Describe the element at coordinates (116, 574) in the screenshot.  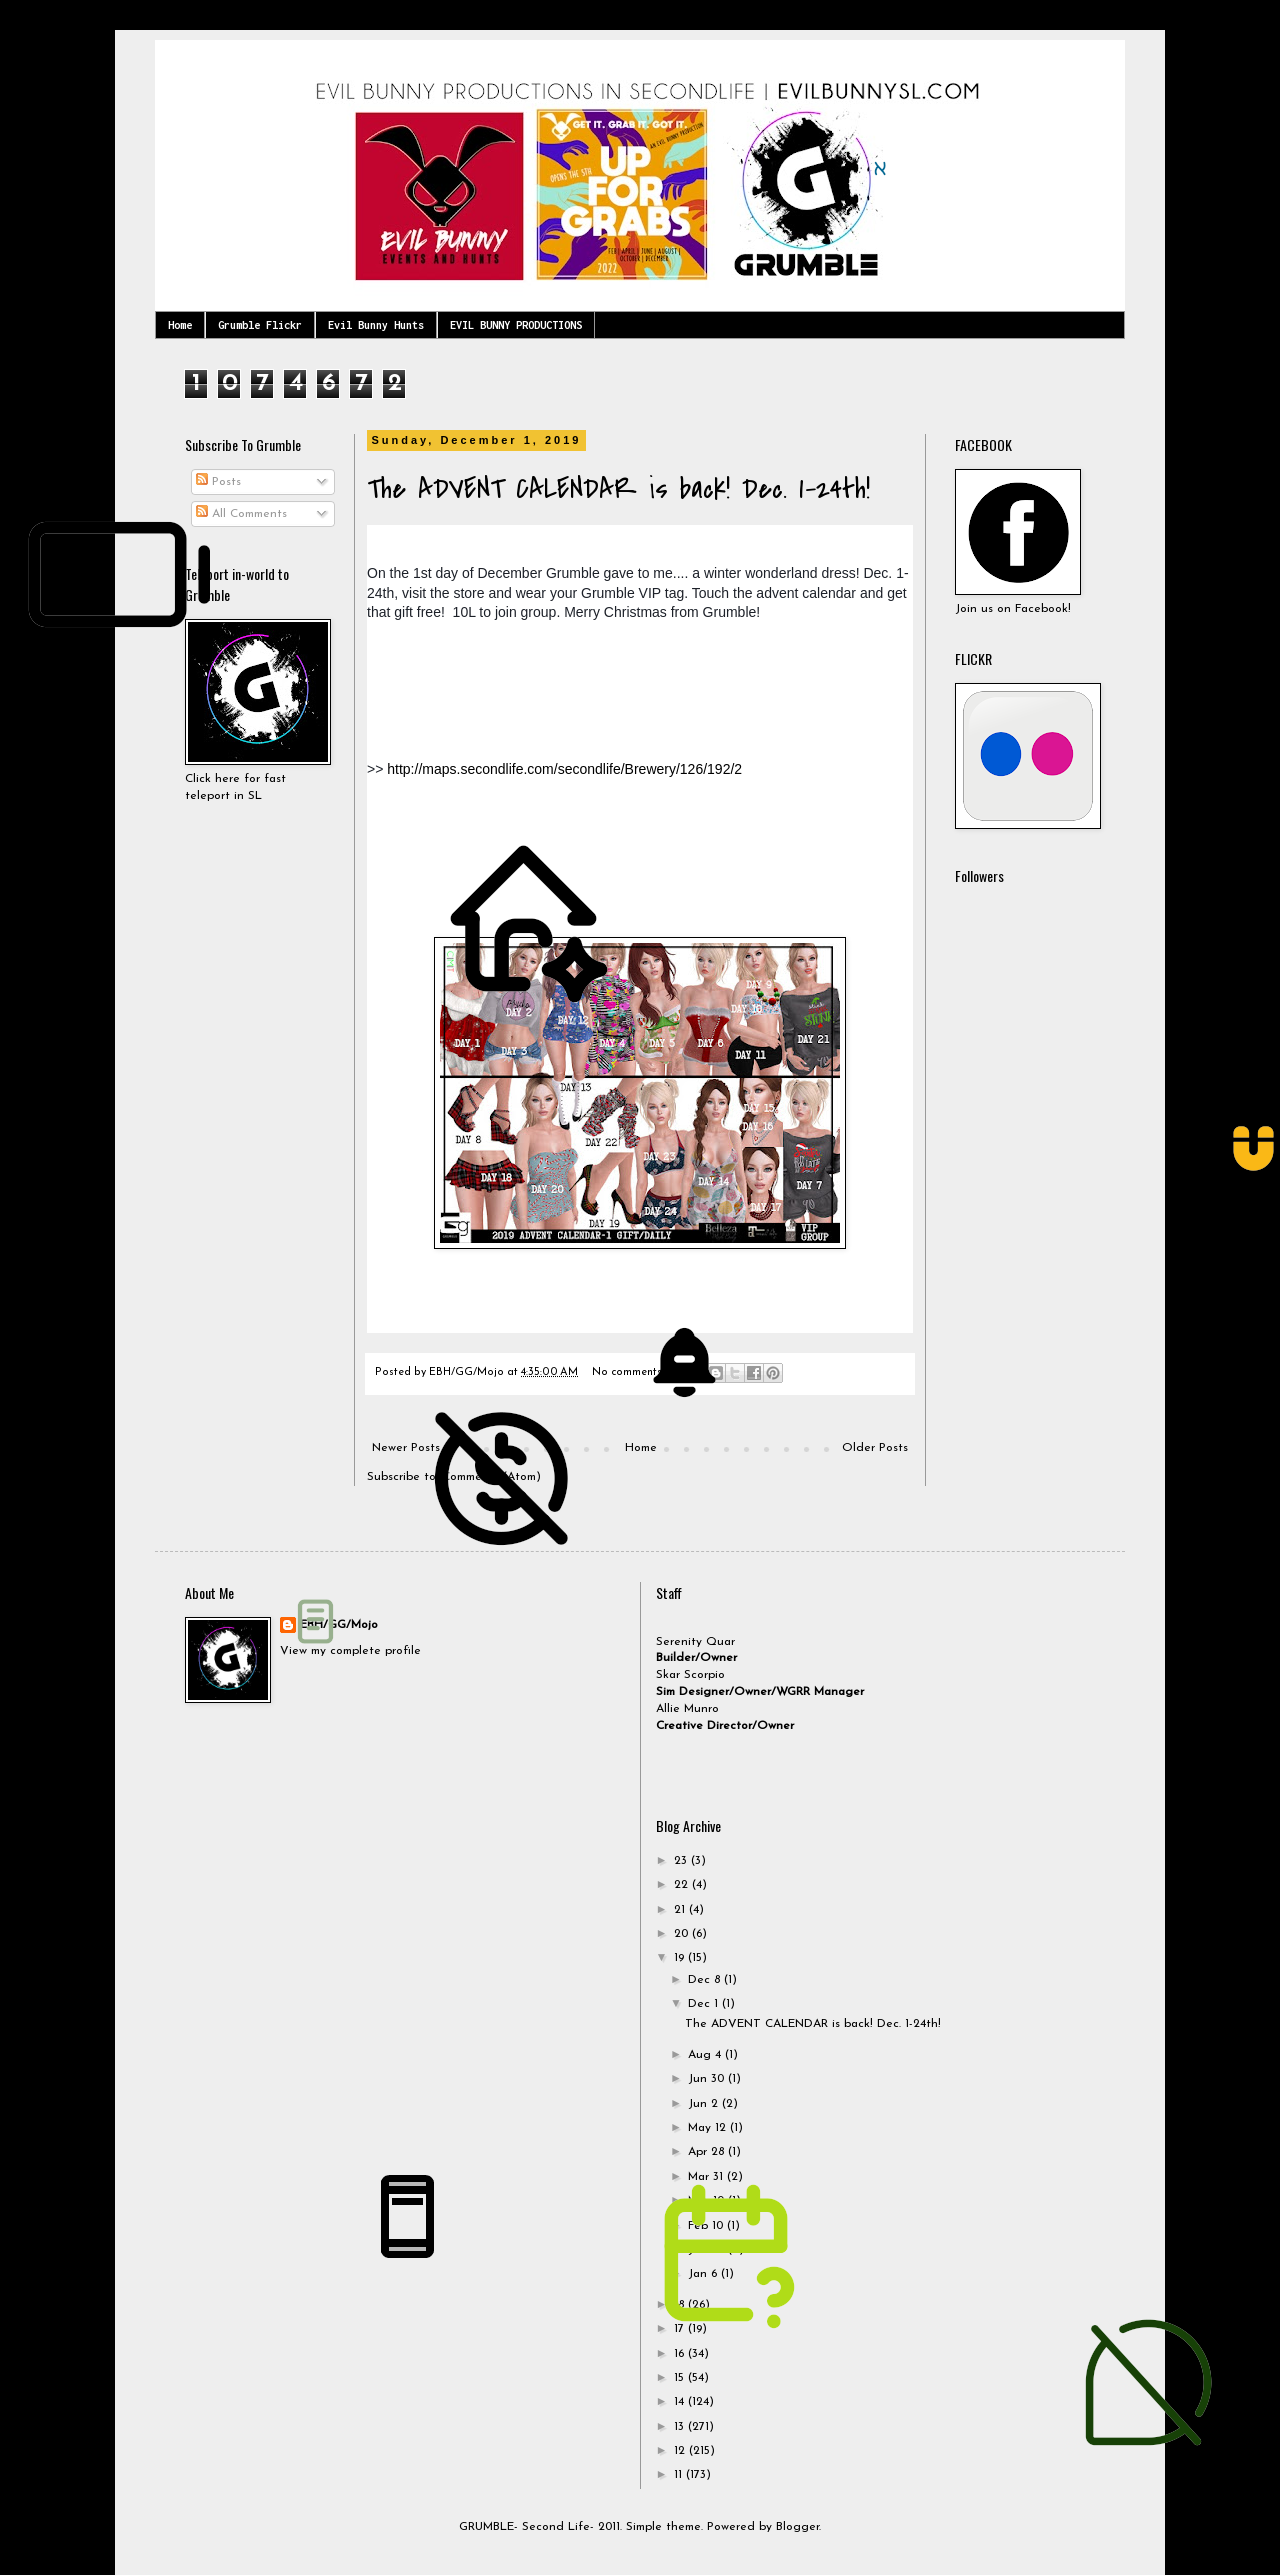
I see `indicates battery is empty or depleted` at that location.